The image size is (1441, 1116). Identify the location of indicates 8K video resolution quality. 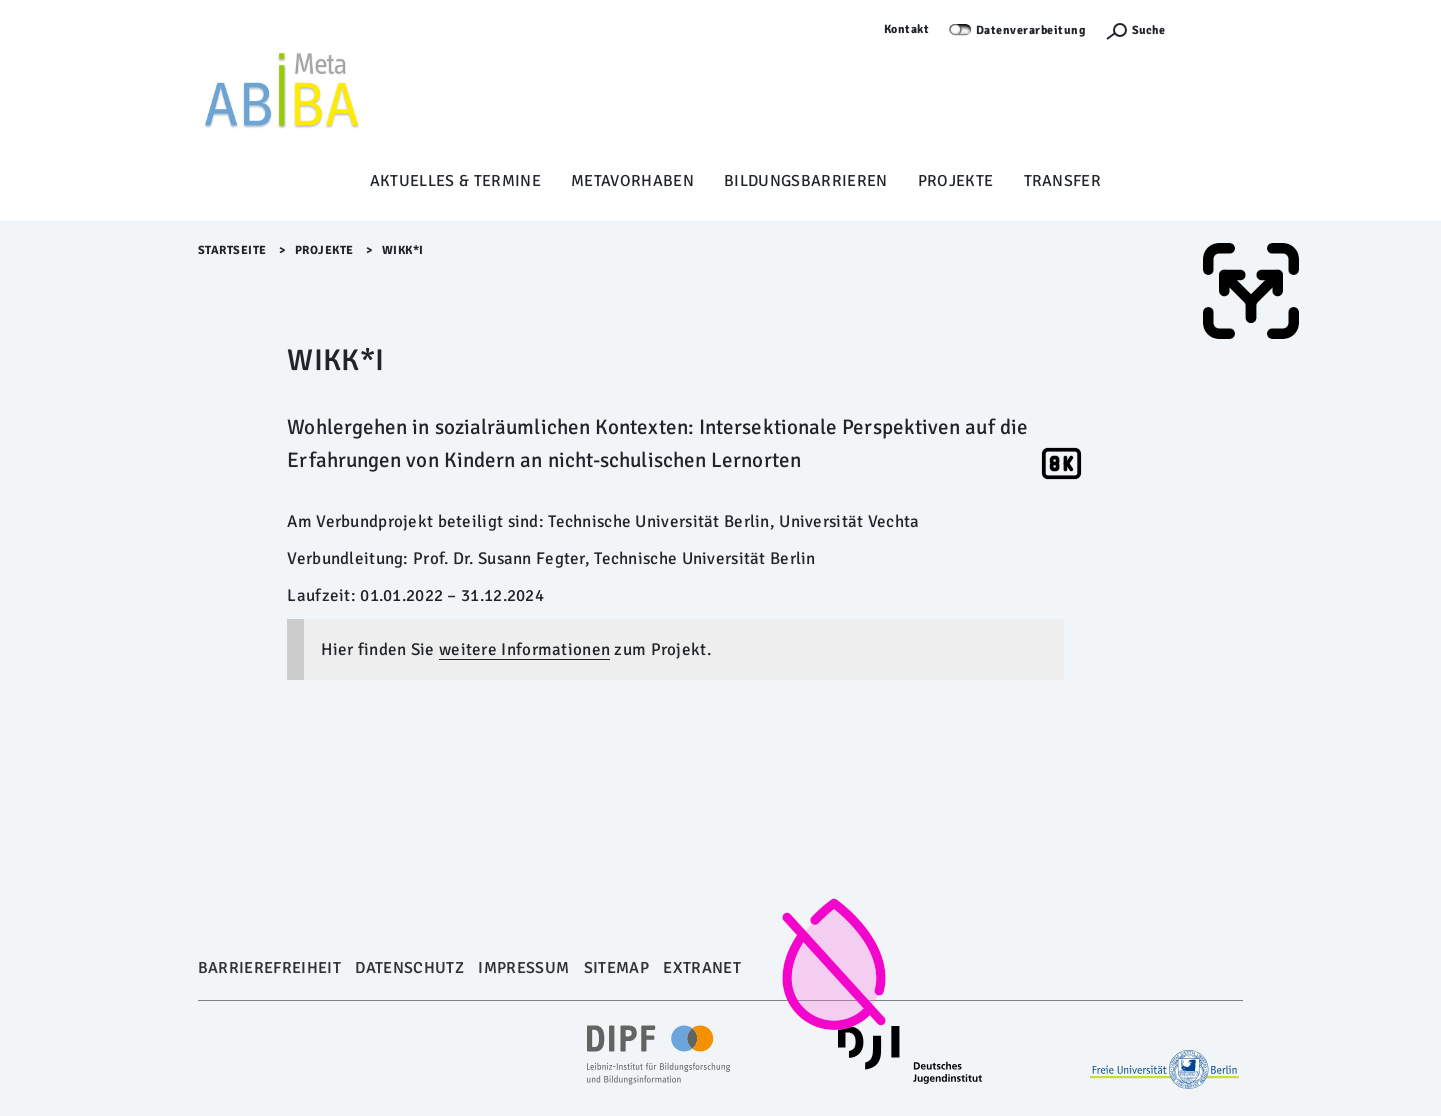
(1061, 463).